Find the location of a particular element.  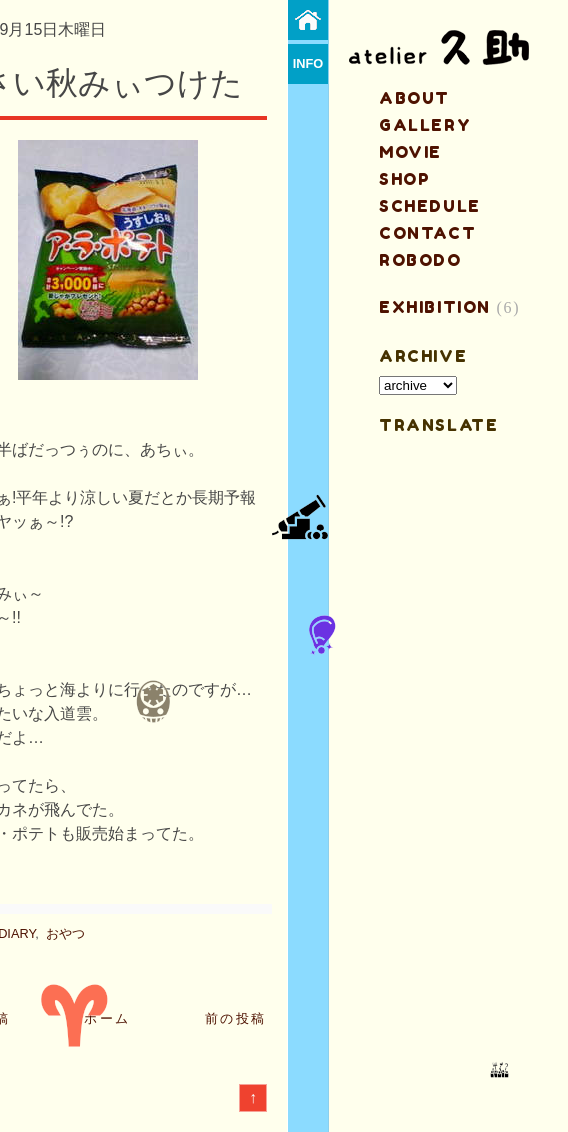

indicates a rebellion or protest event in-game is located at coordinates (499, 1068).